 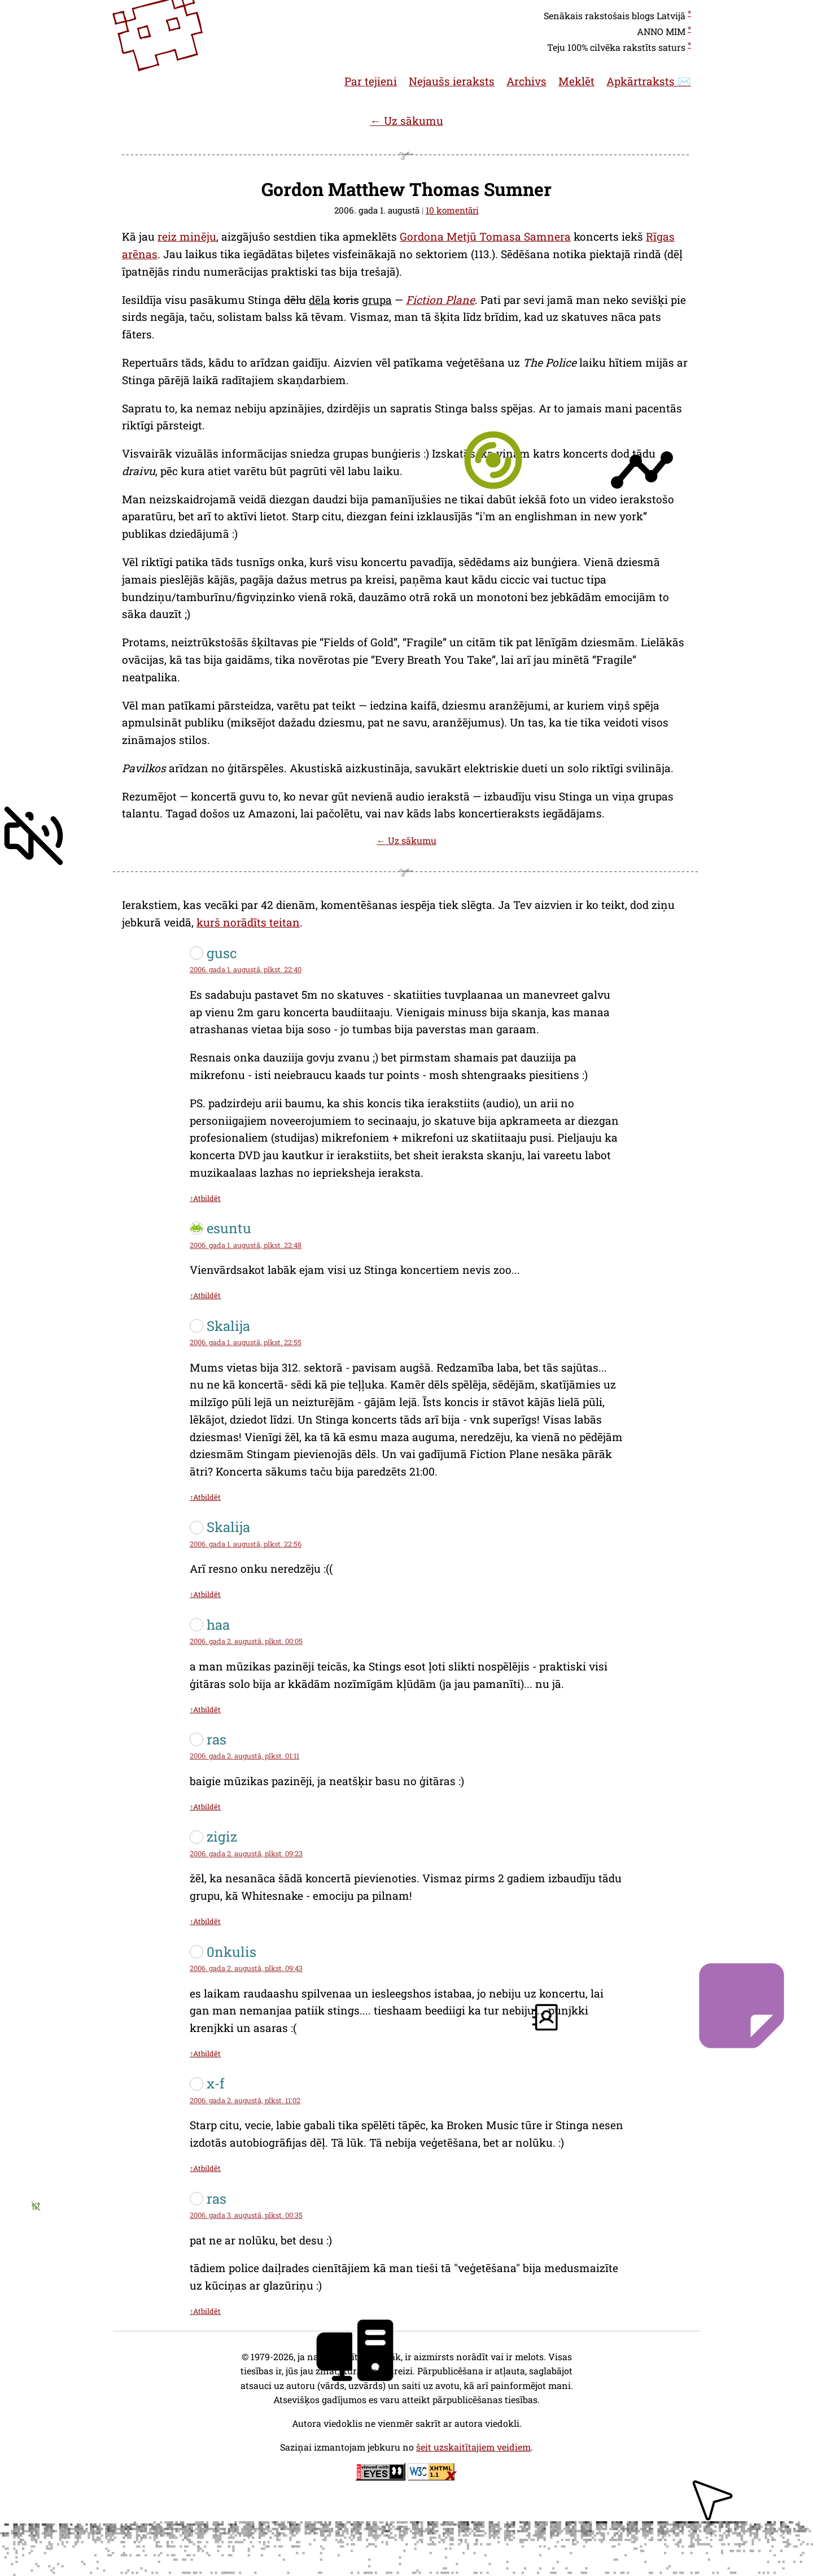 What do you see at coordinates (36, 2206) in the screenshot?
I see `settings or adjustments are disabled` at bounding box center [36, 2206].